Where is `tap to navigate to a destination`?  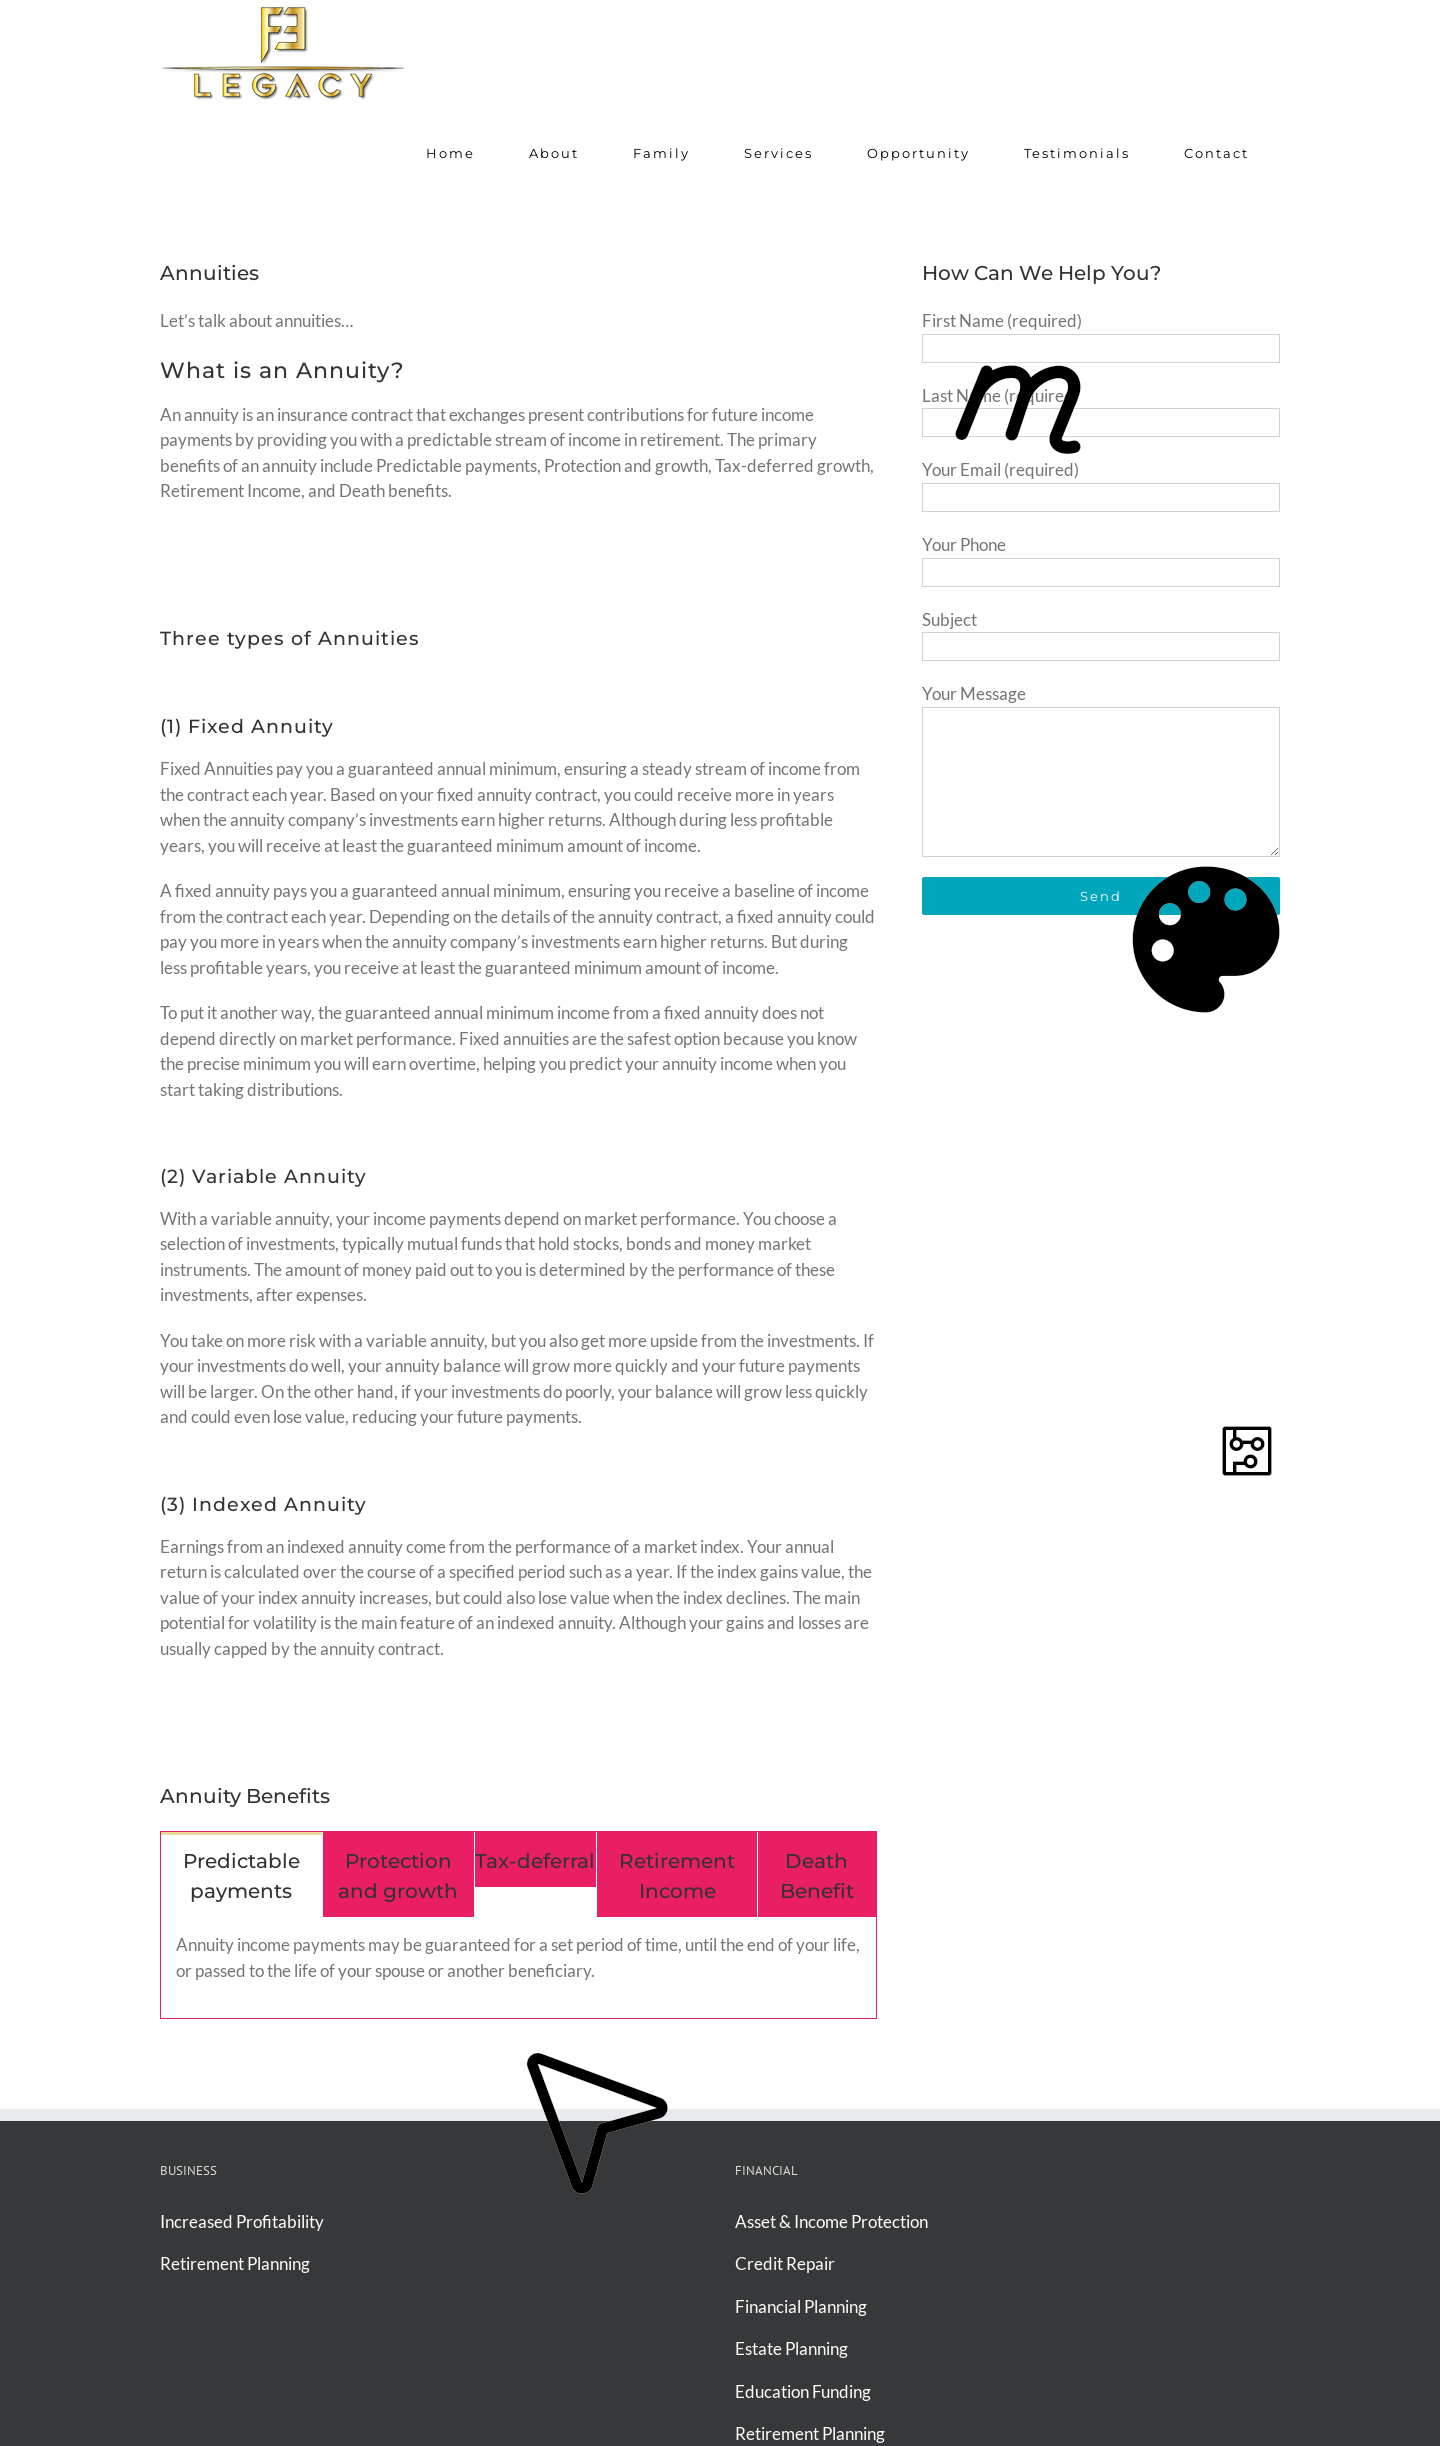 tap to navigate to a destination is located at coordinates (586, 2112).